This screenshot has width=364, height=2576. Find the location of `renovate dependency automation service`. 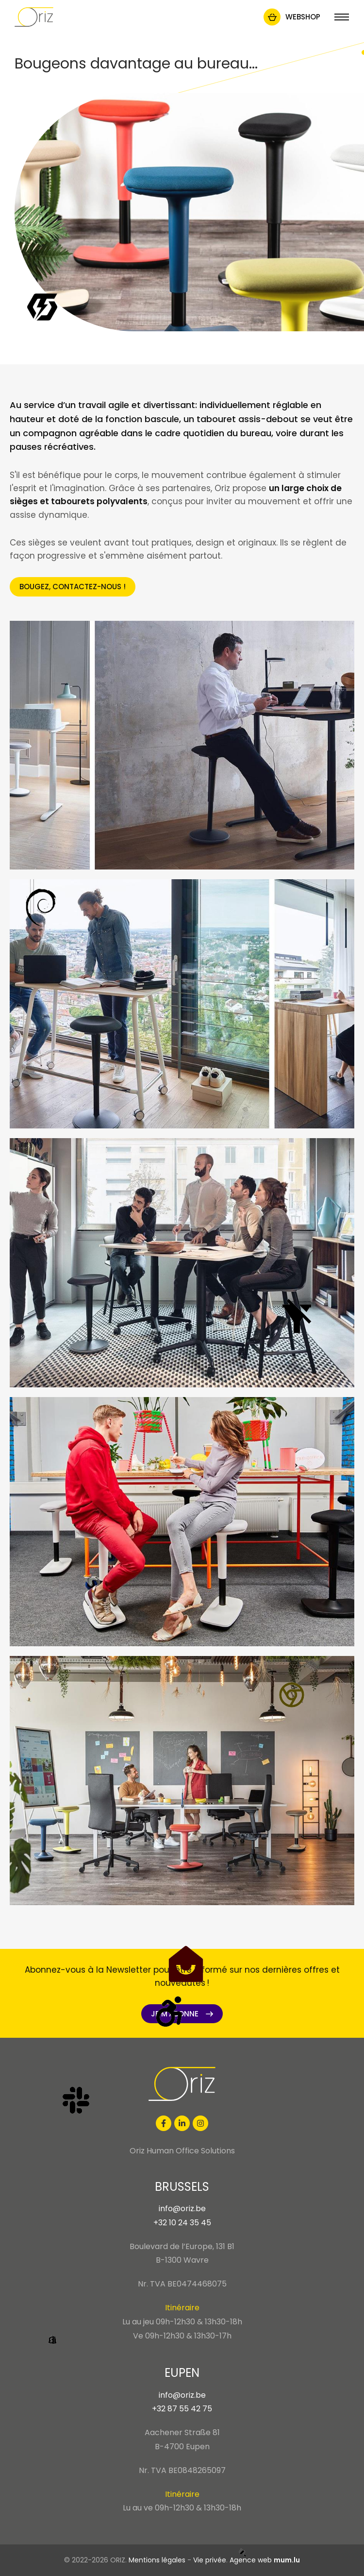

renovate dependency automation service is located at coordinates (242, 2552).